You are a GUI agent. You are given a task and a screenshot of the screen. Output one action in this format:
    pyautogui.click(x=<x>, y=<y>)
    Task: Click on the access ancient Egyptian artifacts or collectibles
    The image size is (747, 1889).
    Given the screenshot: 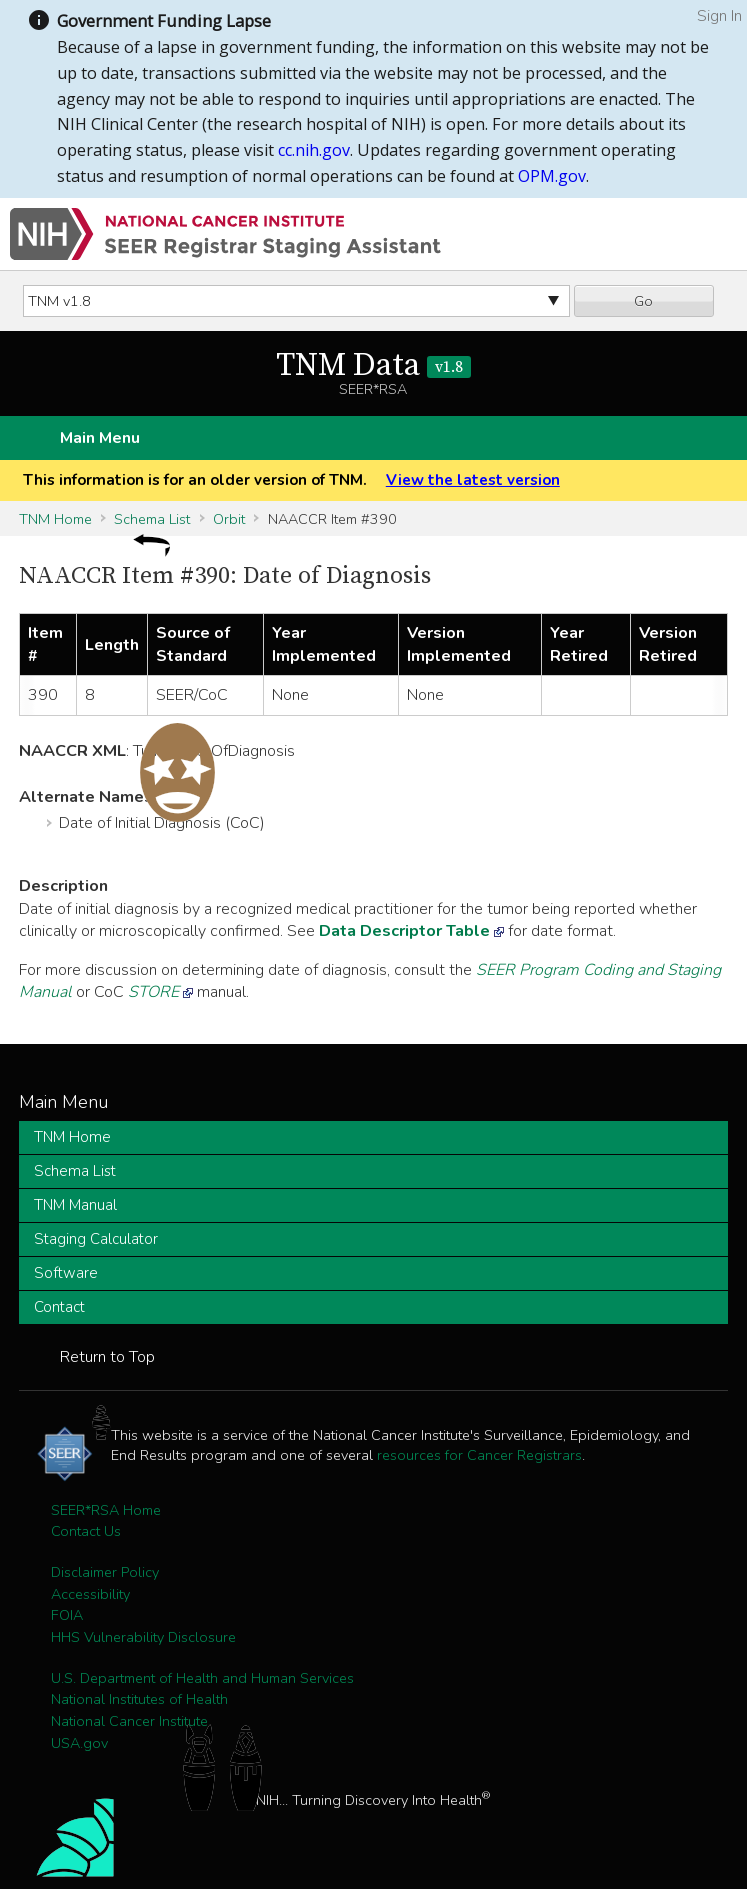 What is the action you would take?
    pyautogui.click(x=222, y=1767)
    